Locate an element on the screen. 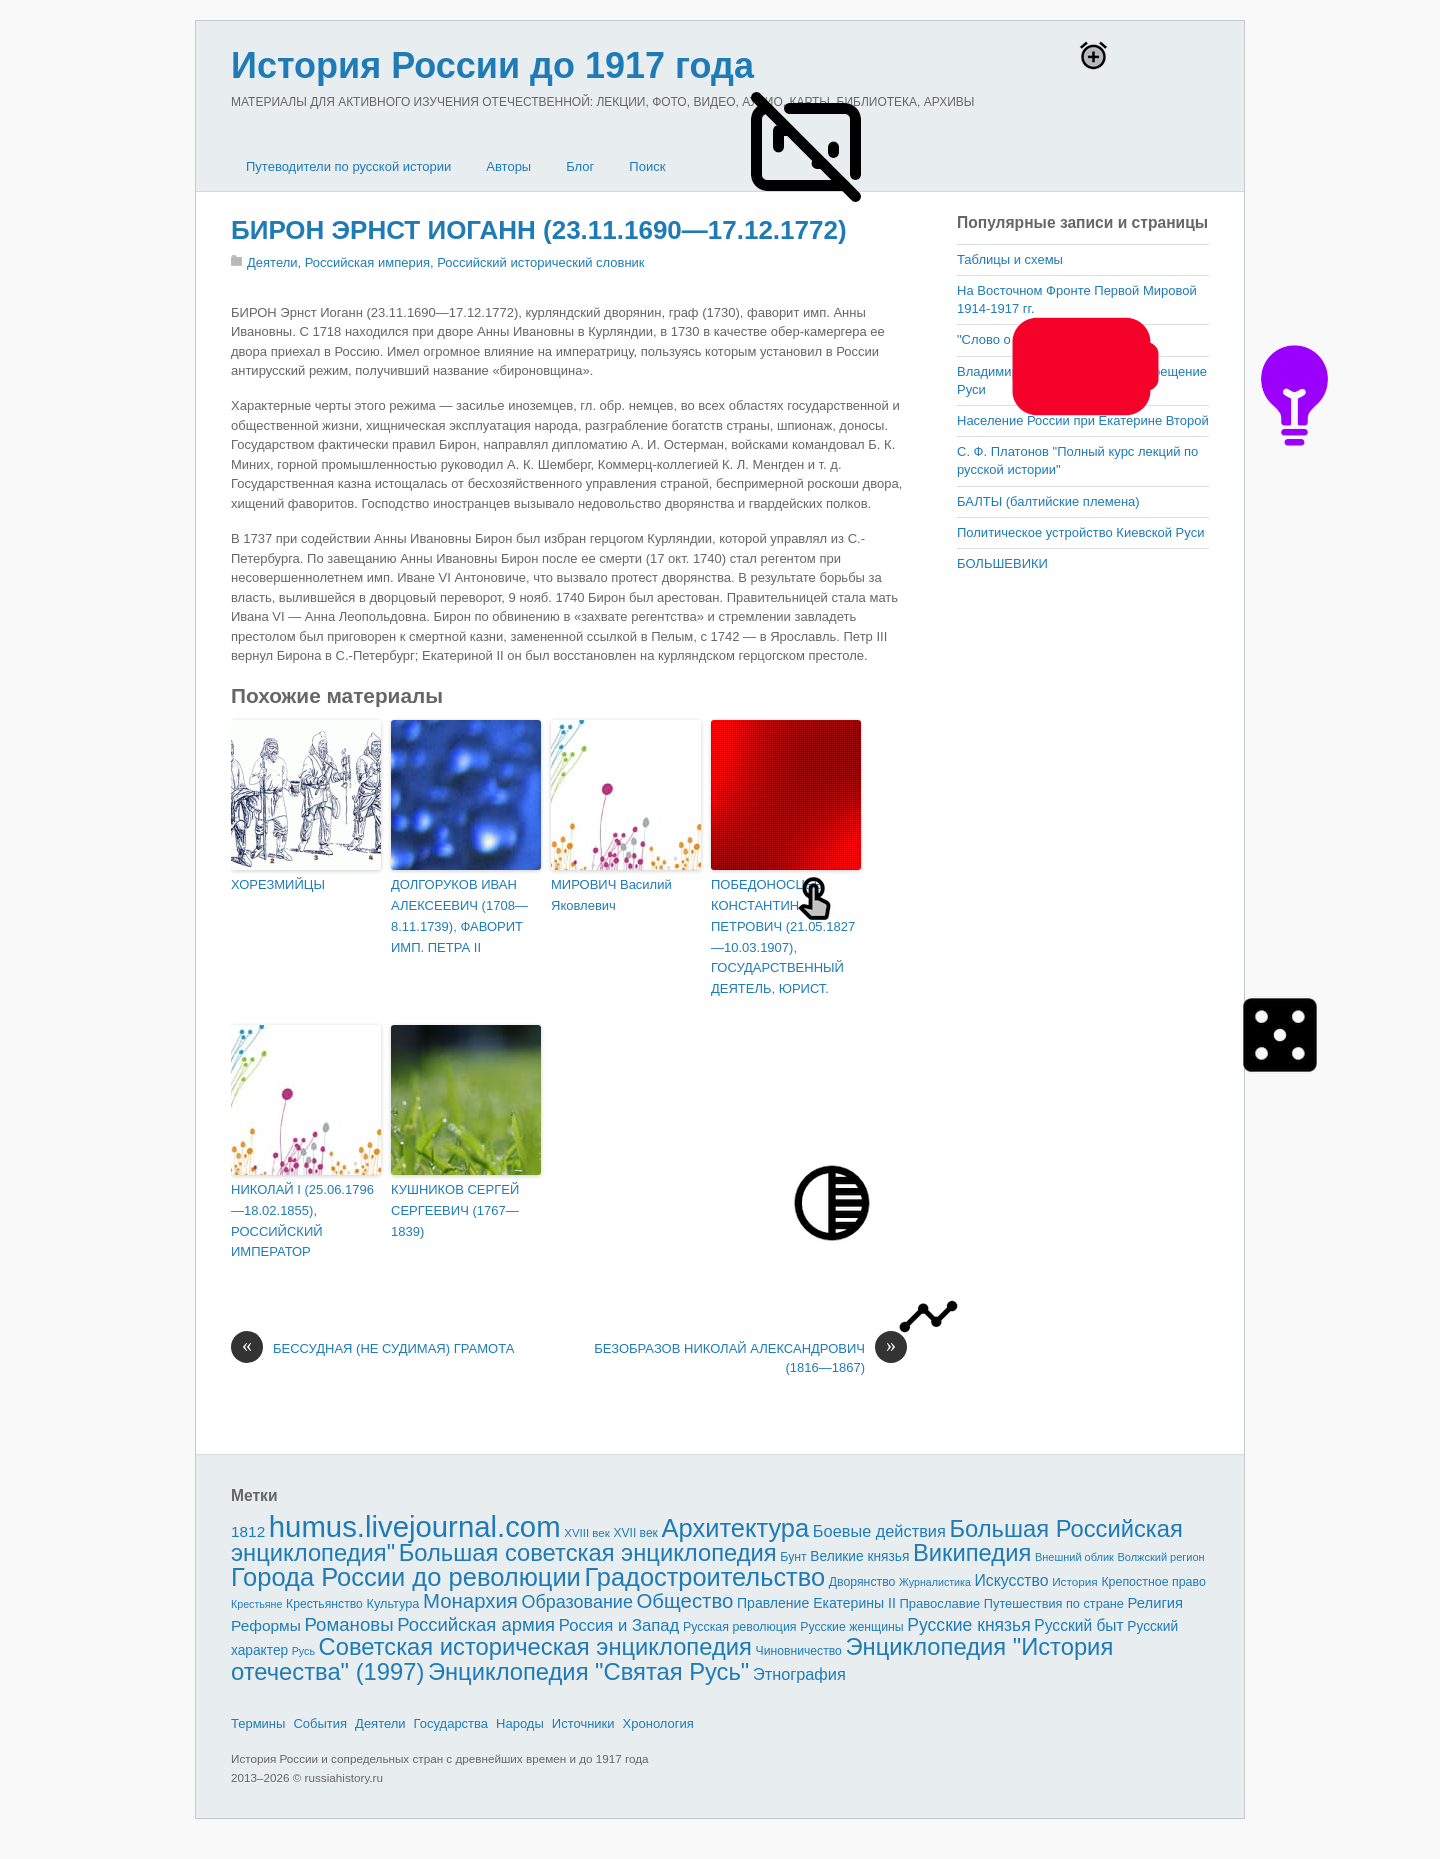  view activity timeline or history is located at coordinates (928, 1316).